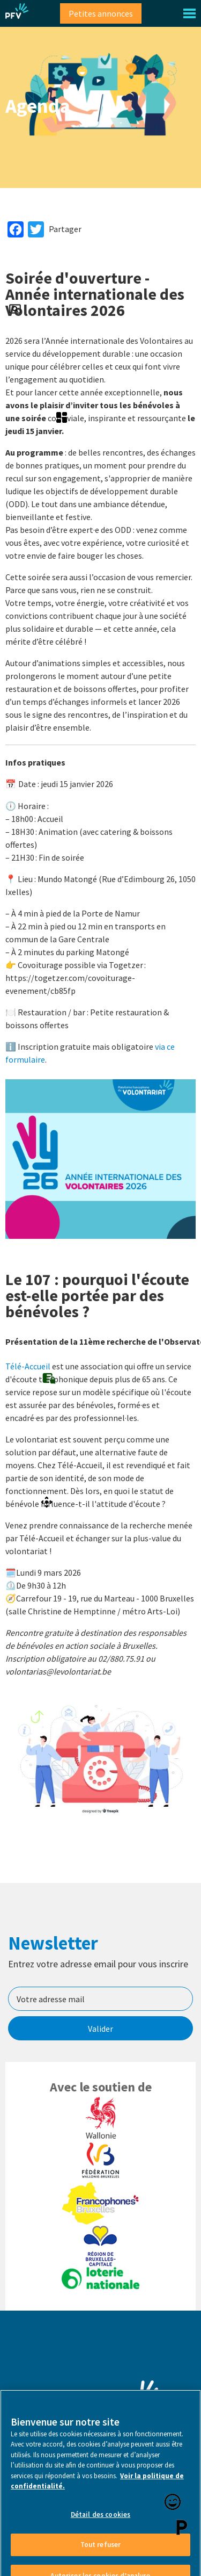  I want to click on lock a specific row in a spreadsheet or table, so click(48, 1378).